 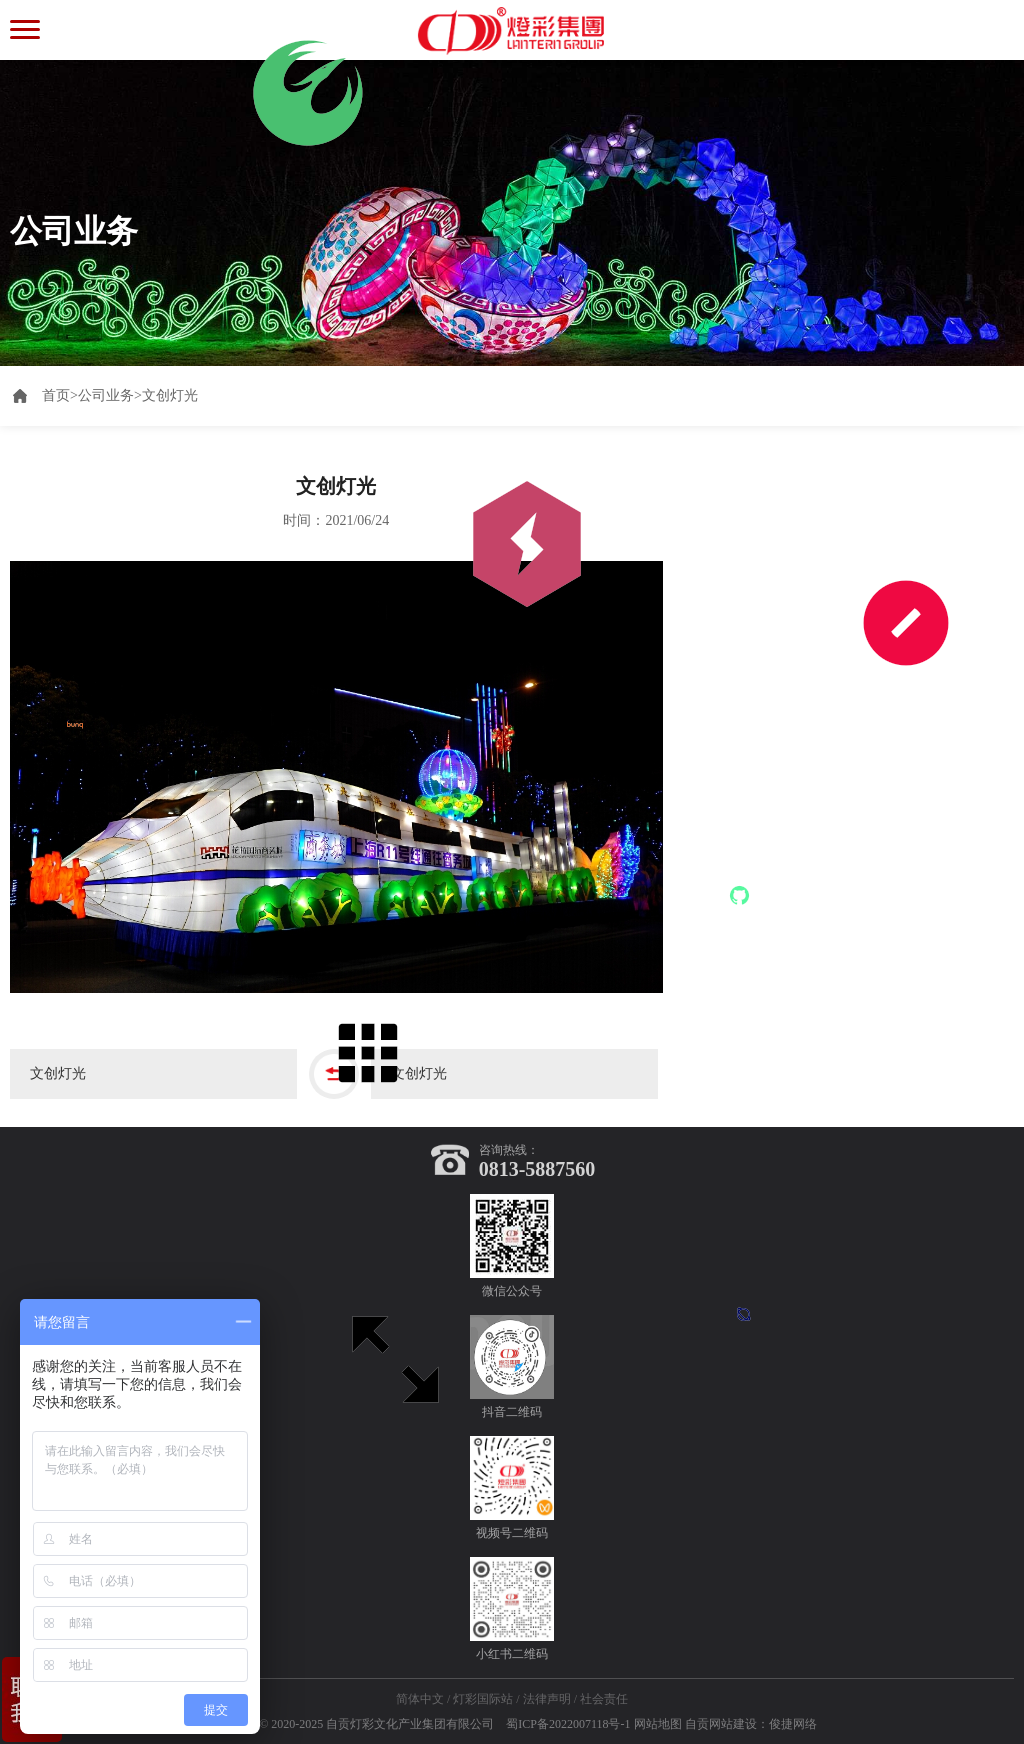 I want to click on phoenix squadron logo from star wars rebels, so click(x=308, y=93).